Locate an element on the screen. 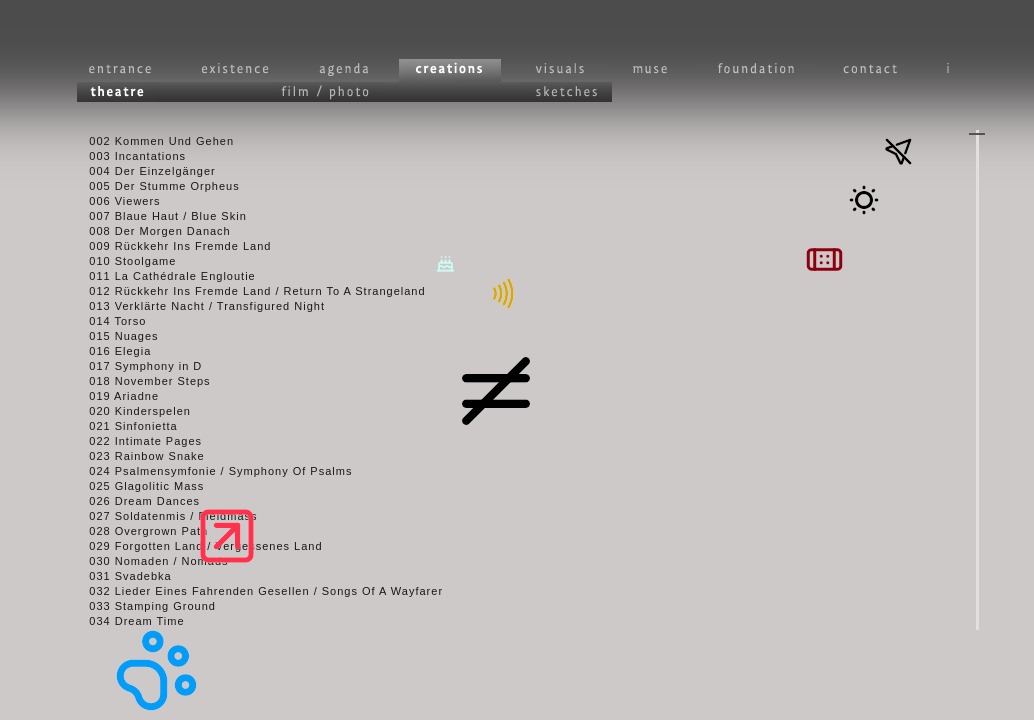  tap to pay or use contactless payment is located at coordinates (502, 293).